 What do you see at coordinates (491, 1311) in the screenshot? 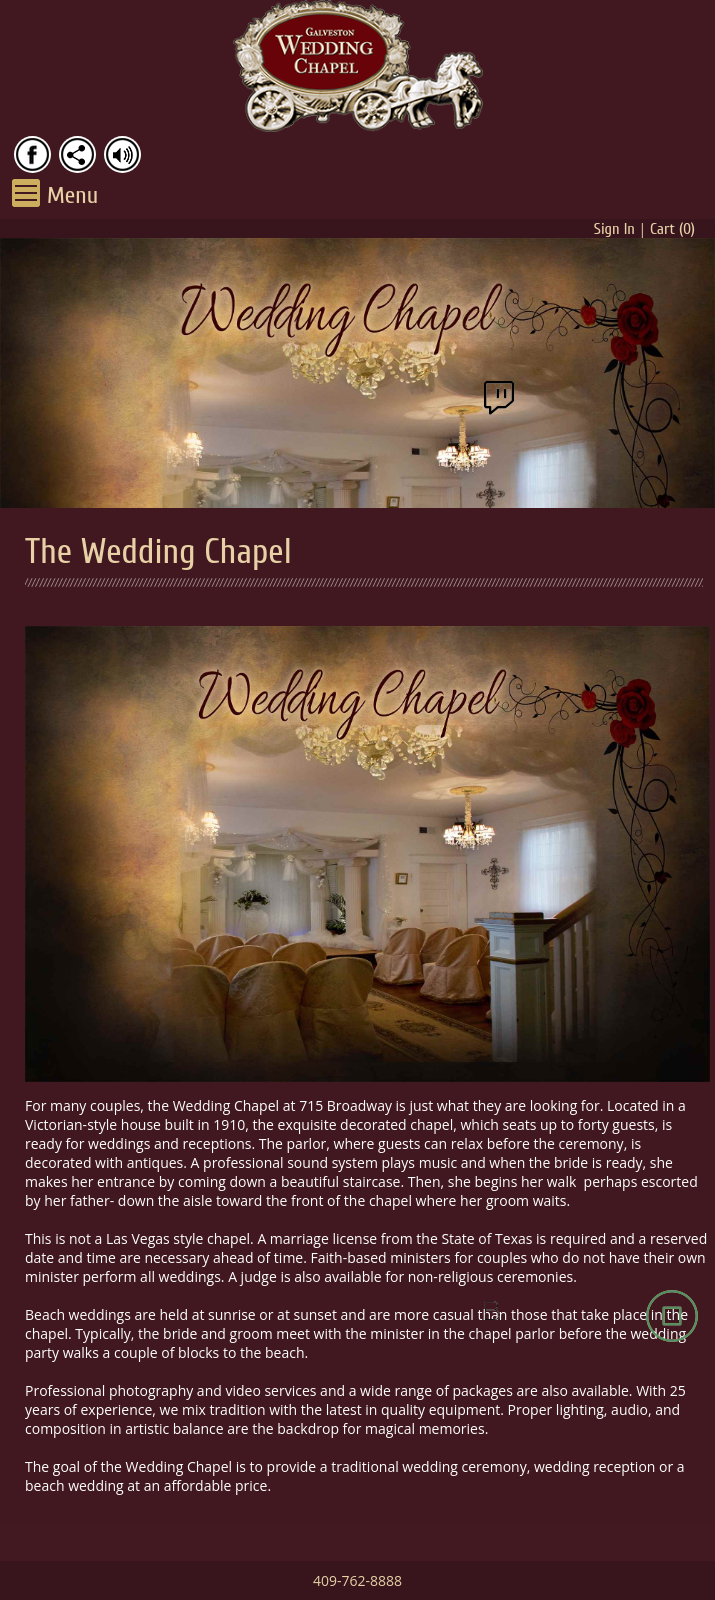
I see `apply bold formatting to selected text` at bounding box center [491, 1311].